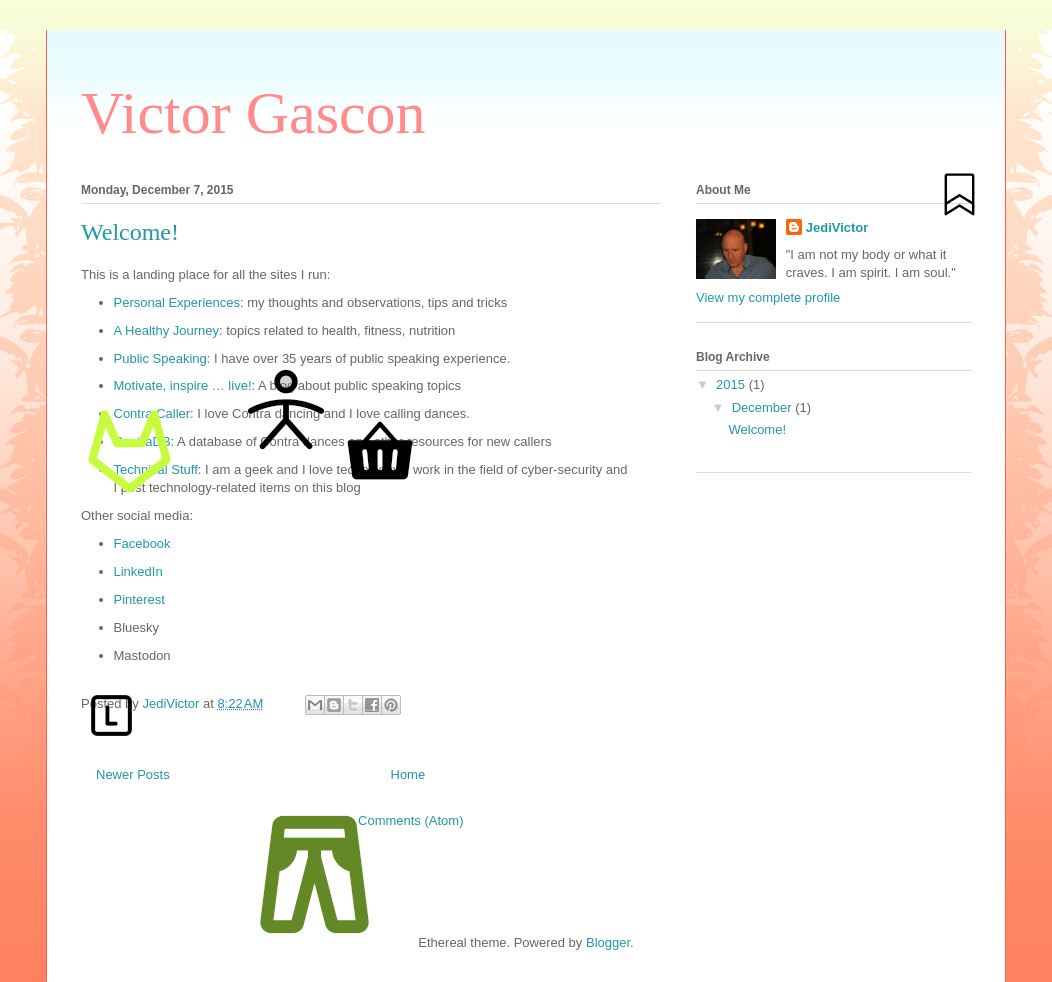 The image size is (1052, 982). Describe the element at coordinates (286, 411) in the screenshot. I see `view user profile` at that location.